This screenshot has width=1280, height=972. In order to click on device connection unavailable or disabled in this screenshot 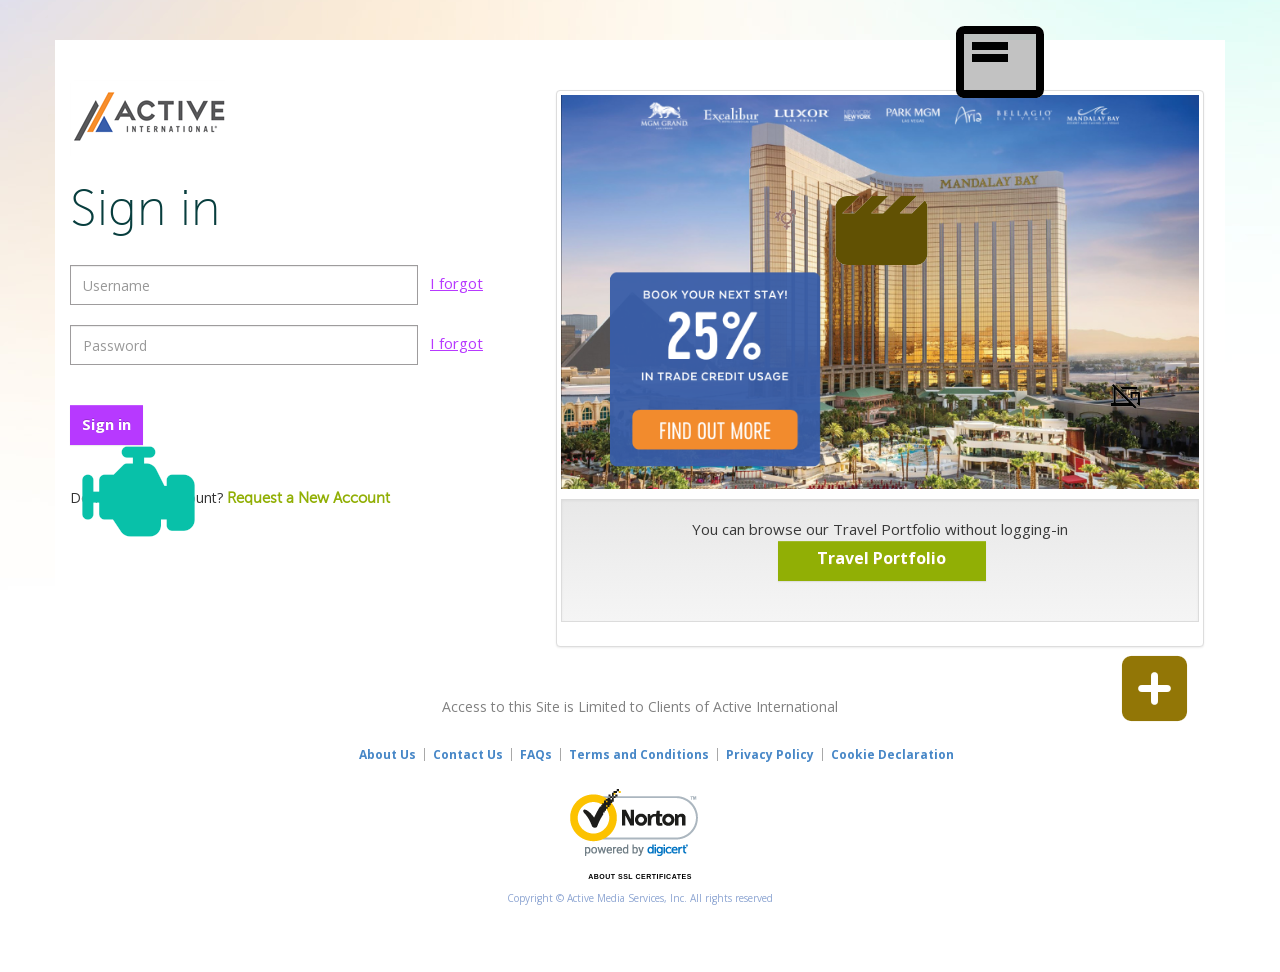, I will do `click(1125, 396)`.